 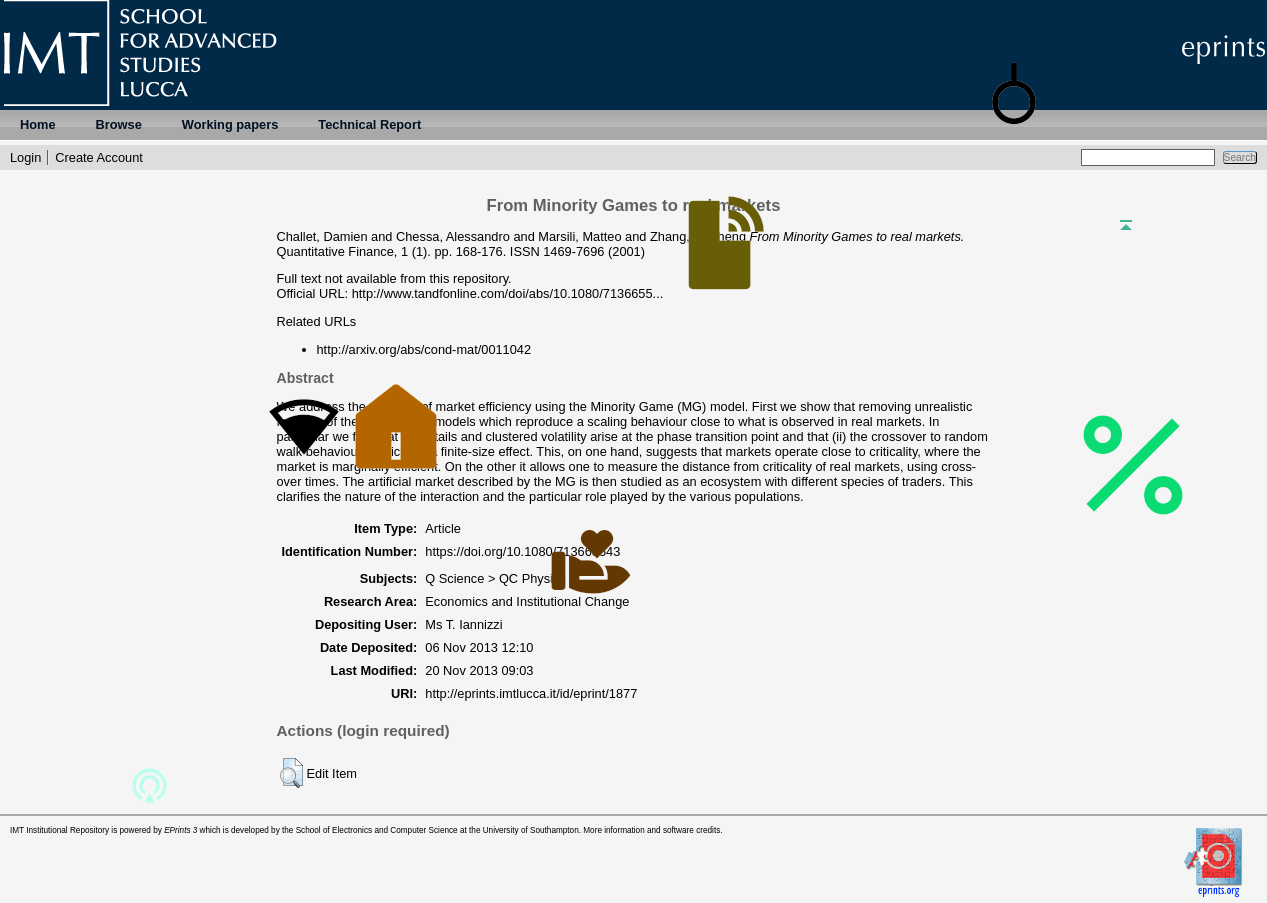 What do you see at coordinates (149, 785) in the screenshot?
I see `enable GPS or location tracking` at bounding box center [149, 785].